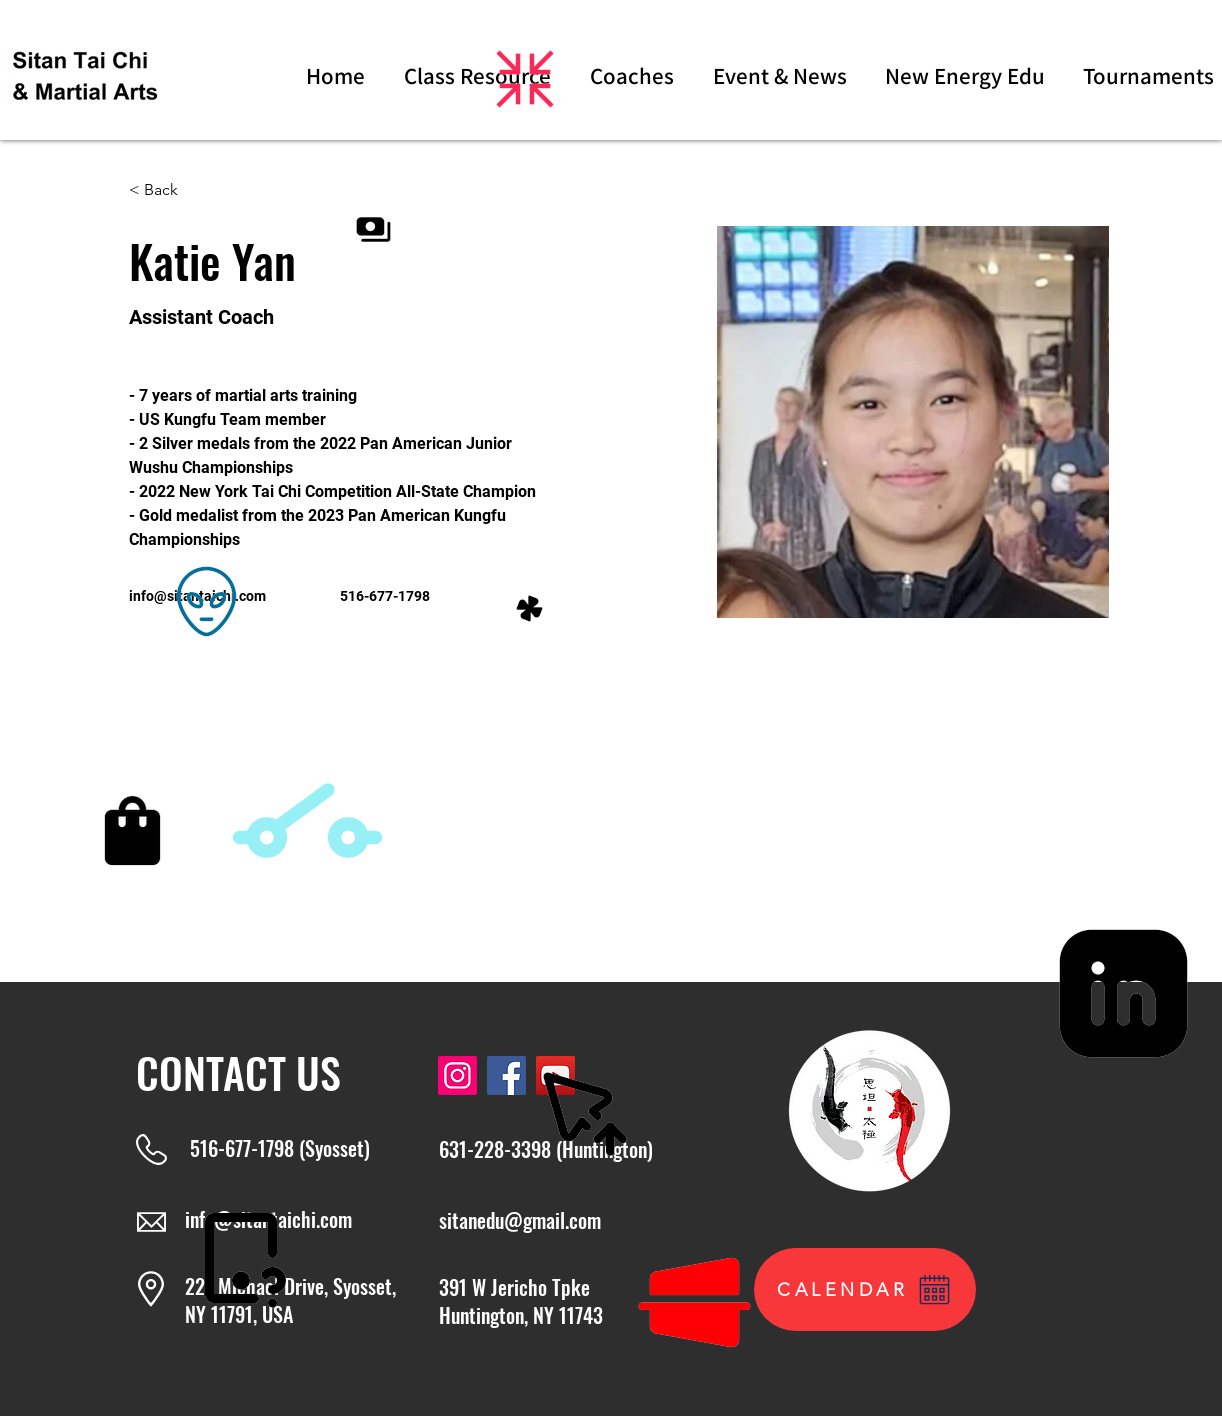  What do you see at coordinates (694, 1302) in the screenshot?
I see `toggle perspective view mode` at bounding box center [694, 1302].